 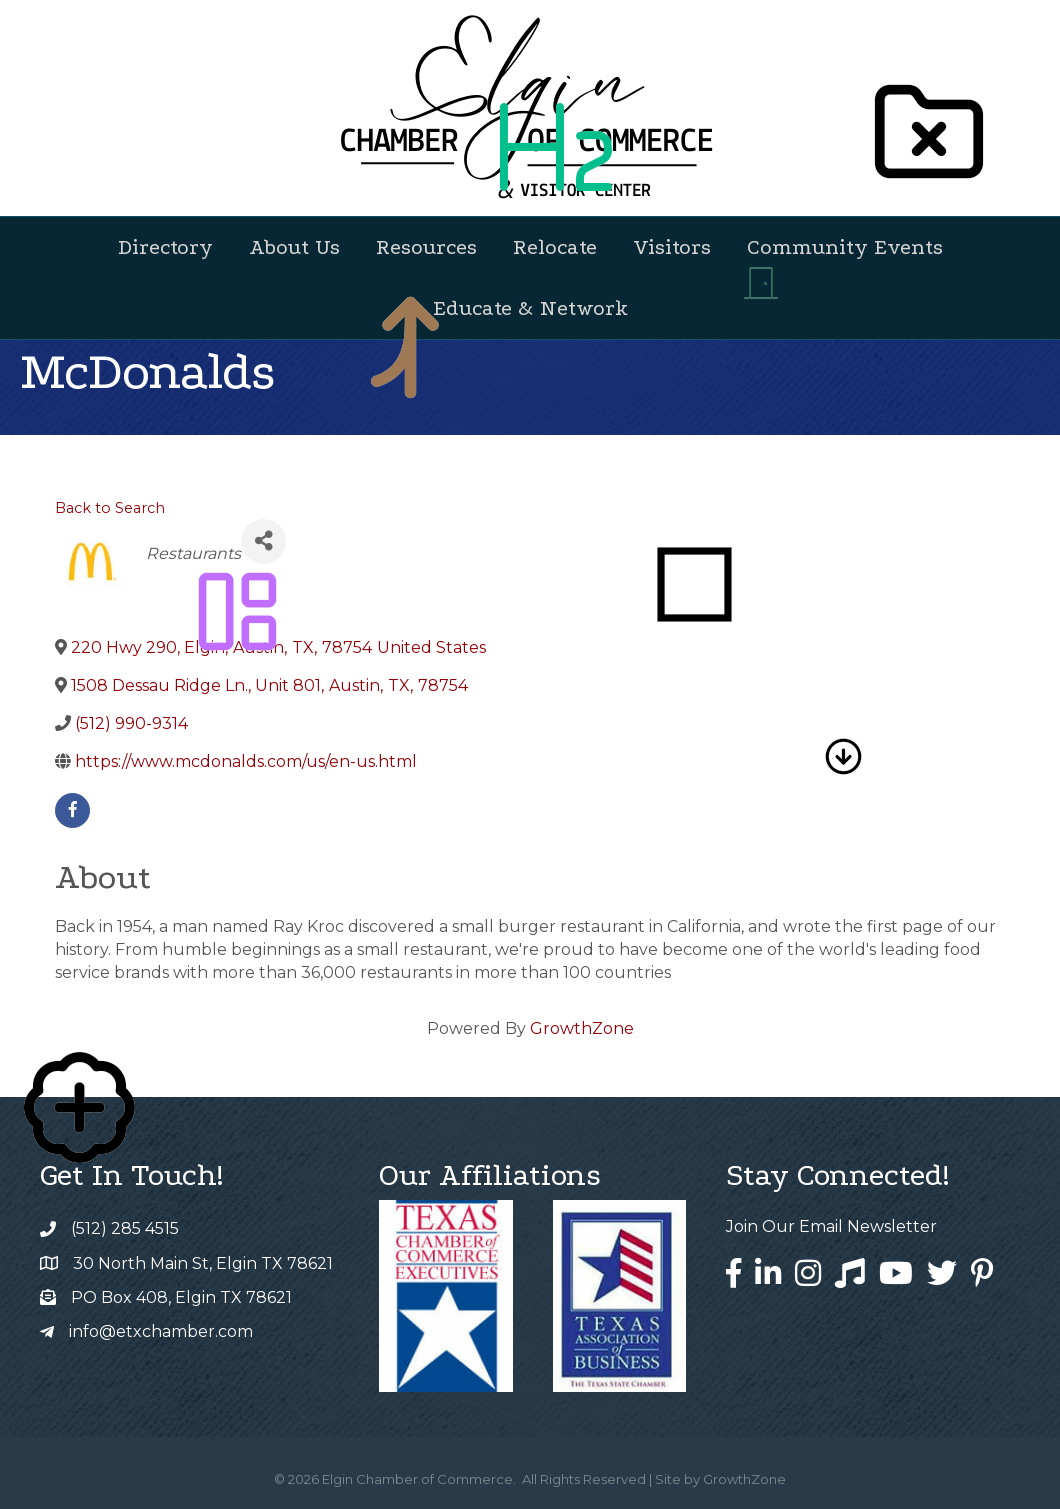 I want to click on maximize the current window, so click(x=694, y=584).